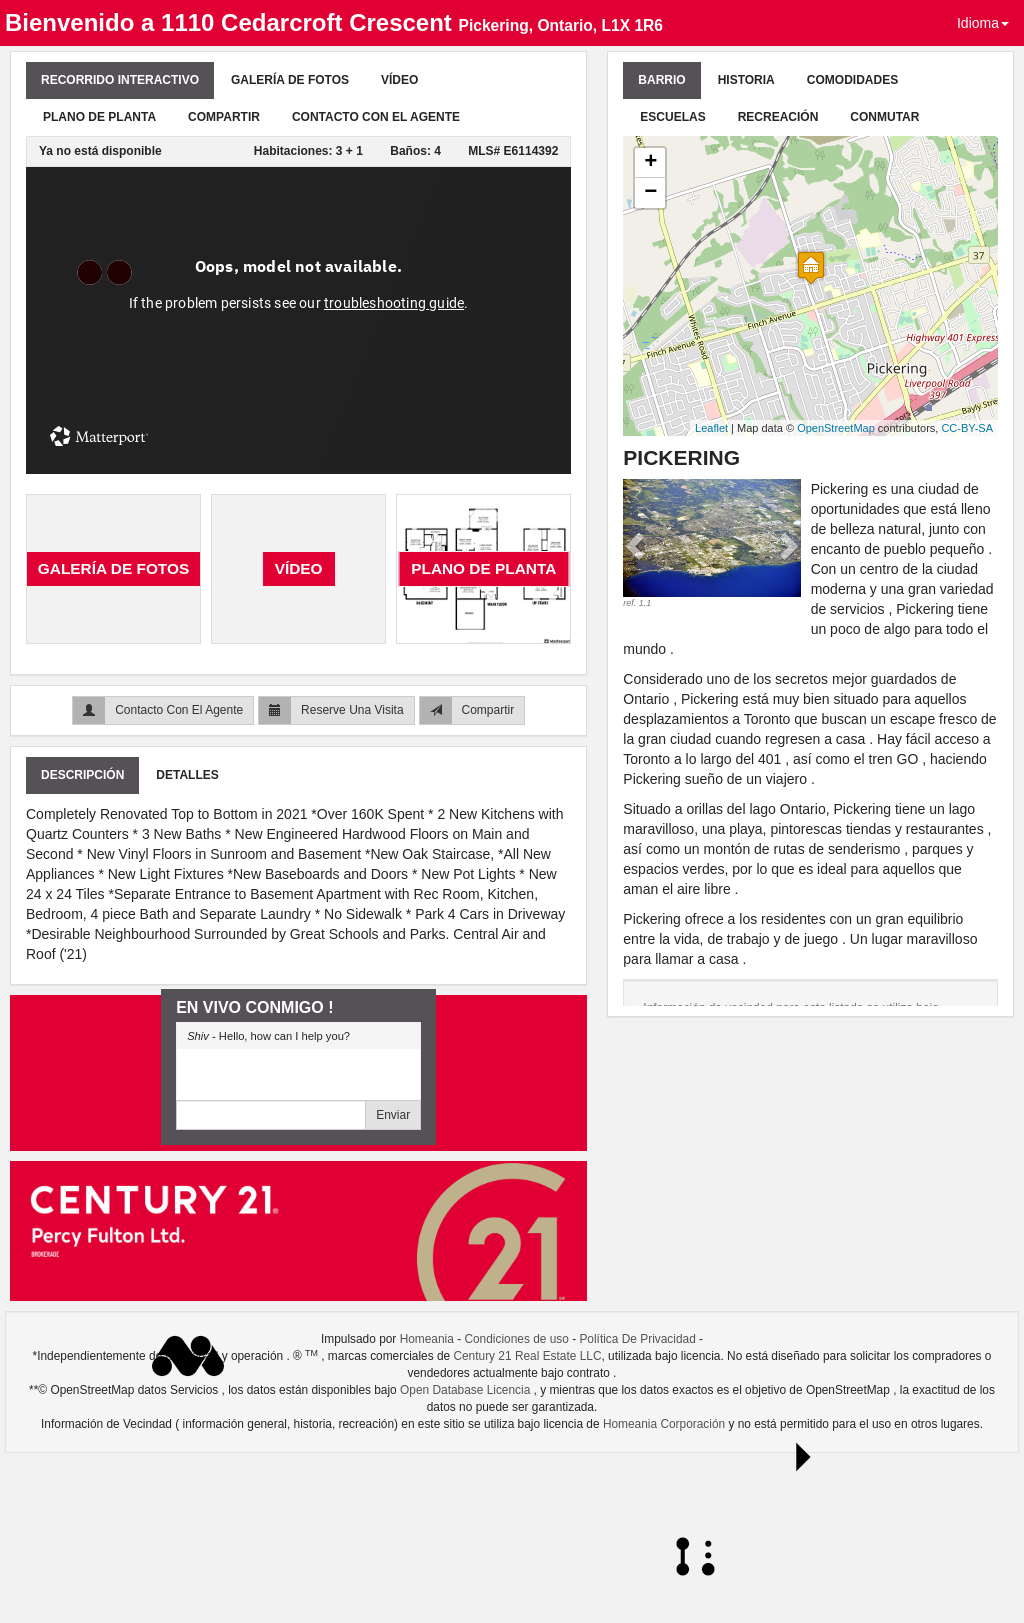  Describe the element at coordinates (188, 1356) in the screenshot. I see `open matomo analytics dashboard` at that location.